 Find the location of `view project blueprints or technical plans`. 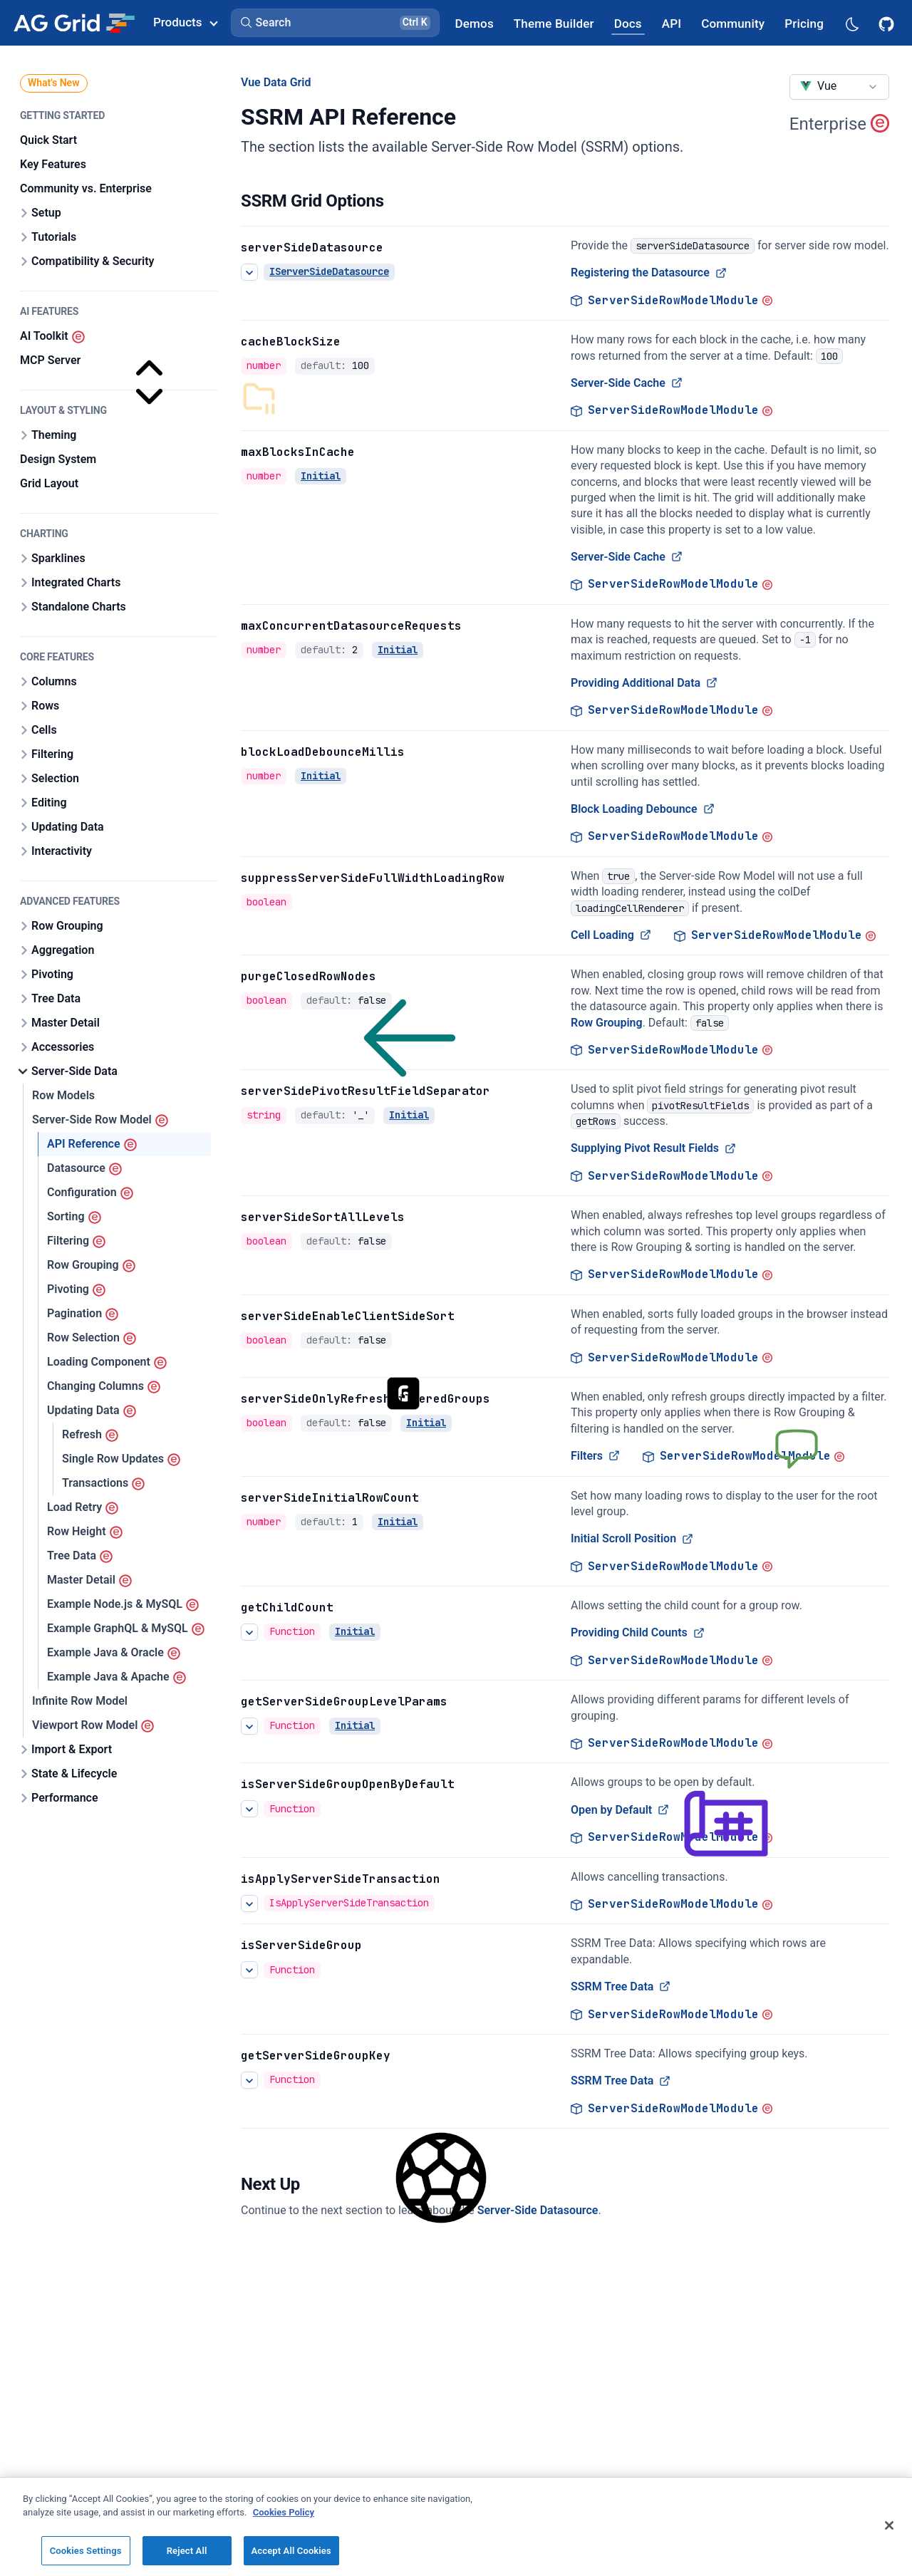

view project blueprints or technical plans is located at coordinates (726, 1827).